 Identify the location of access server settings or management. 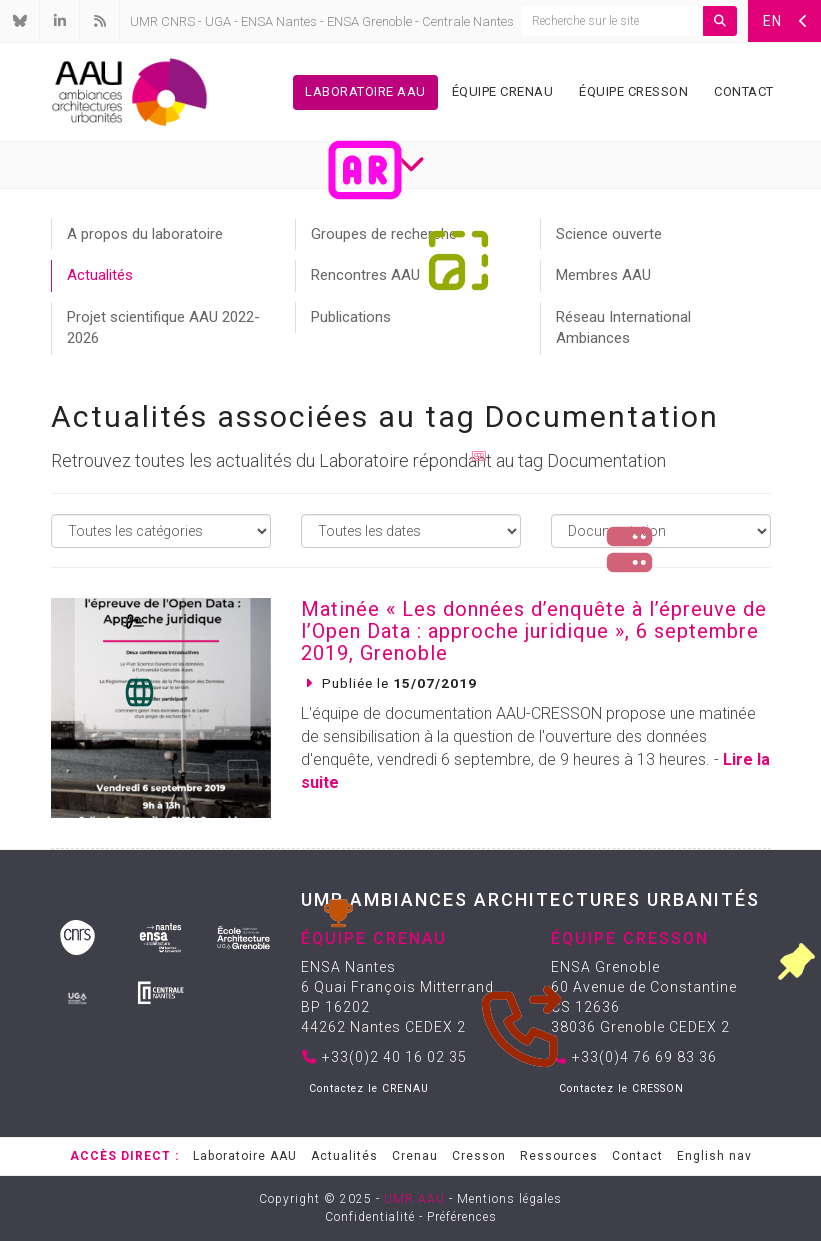
(629, 549).